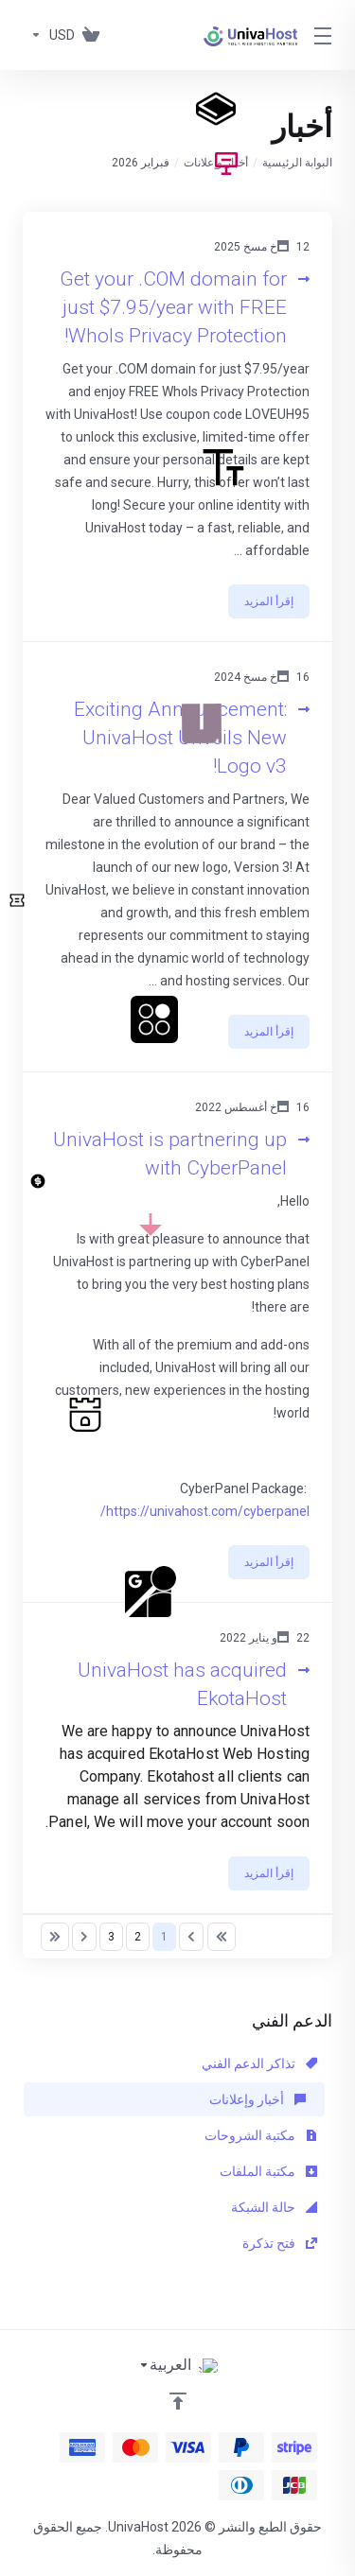 Image resolution: width=355 pixels, height=2576 pixels. I want to click on view account balance or financial summary, so click(38, 1181).